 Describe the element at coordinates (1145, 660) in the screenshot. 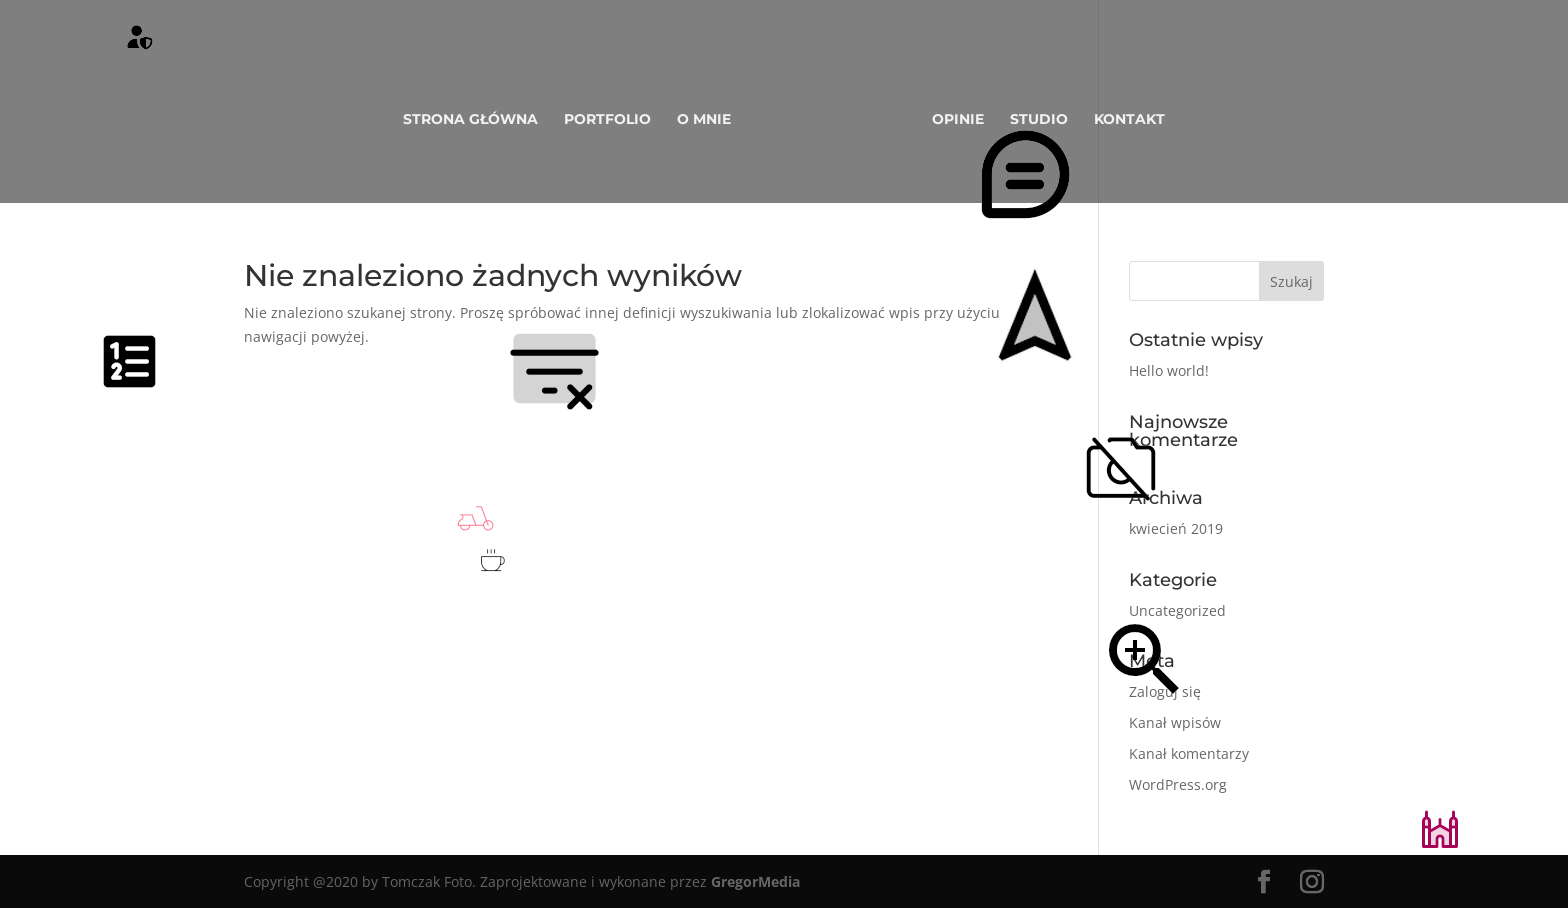

I see `zoom in on content or image` at that location.